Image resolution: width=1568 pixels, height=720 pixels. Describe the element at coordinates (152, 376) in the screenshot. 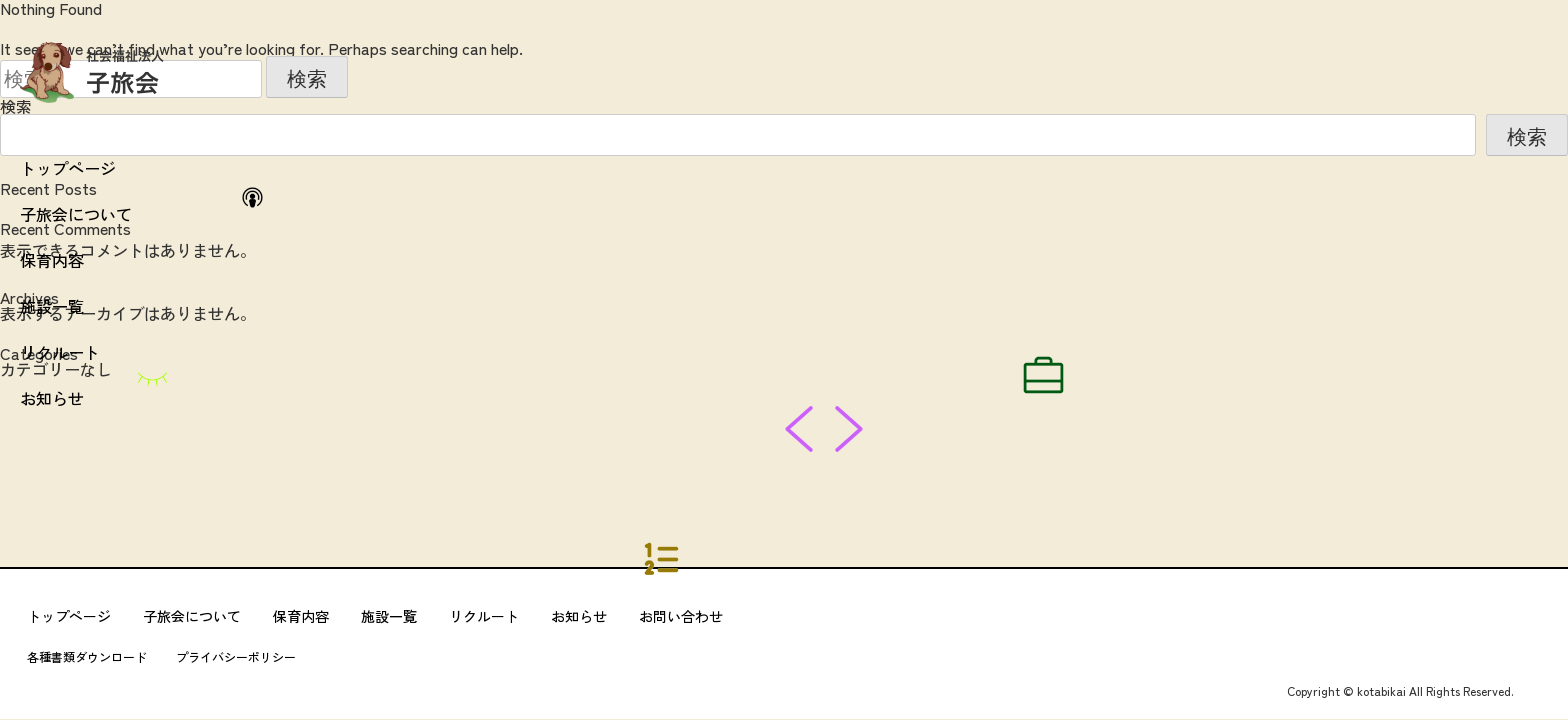

I see `hide password or sensitive content` at that location.